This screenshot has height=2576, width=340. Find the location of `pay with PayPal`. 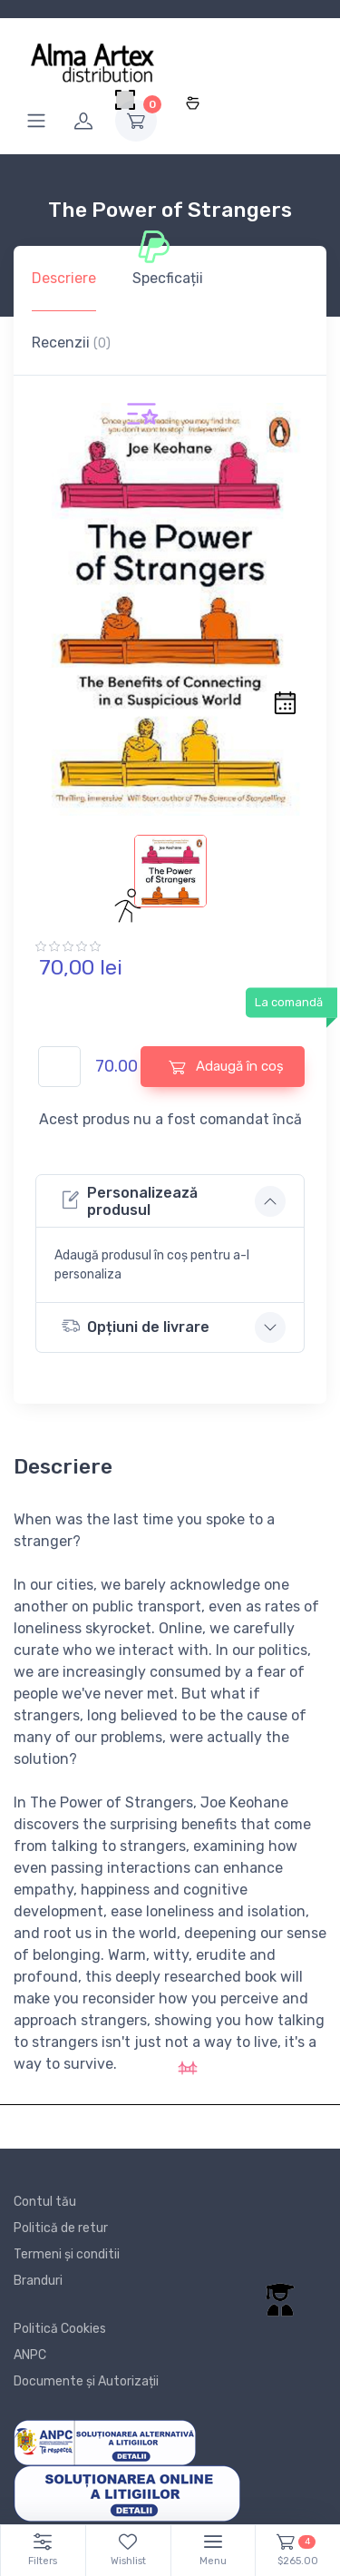

pay with PayPal is located at coordinates (153, 247).